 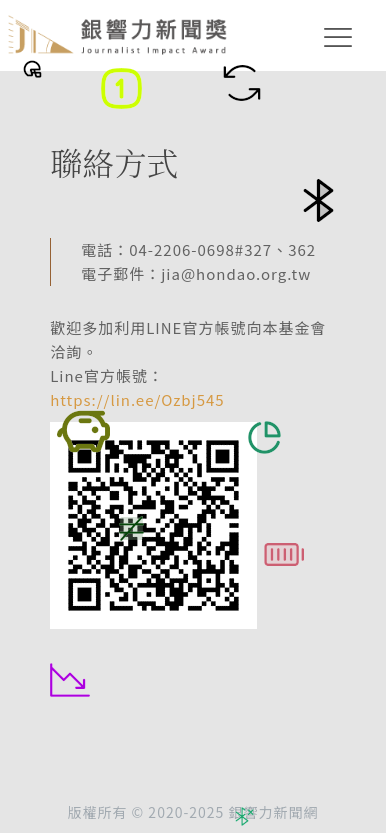 What do you see at coordinates (264, 437) in the screenshot?
I see `view analytics or statistics breakdown` at bounding box center [264, 437].